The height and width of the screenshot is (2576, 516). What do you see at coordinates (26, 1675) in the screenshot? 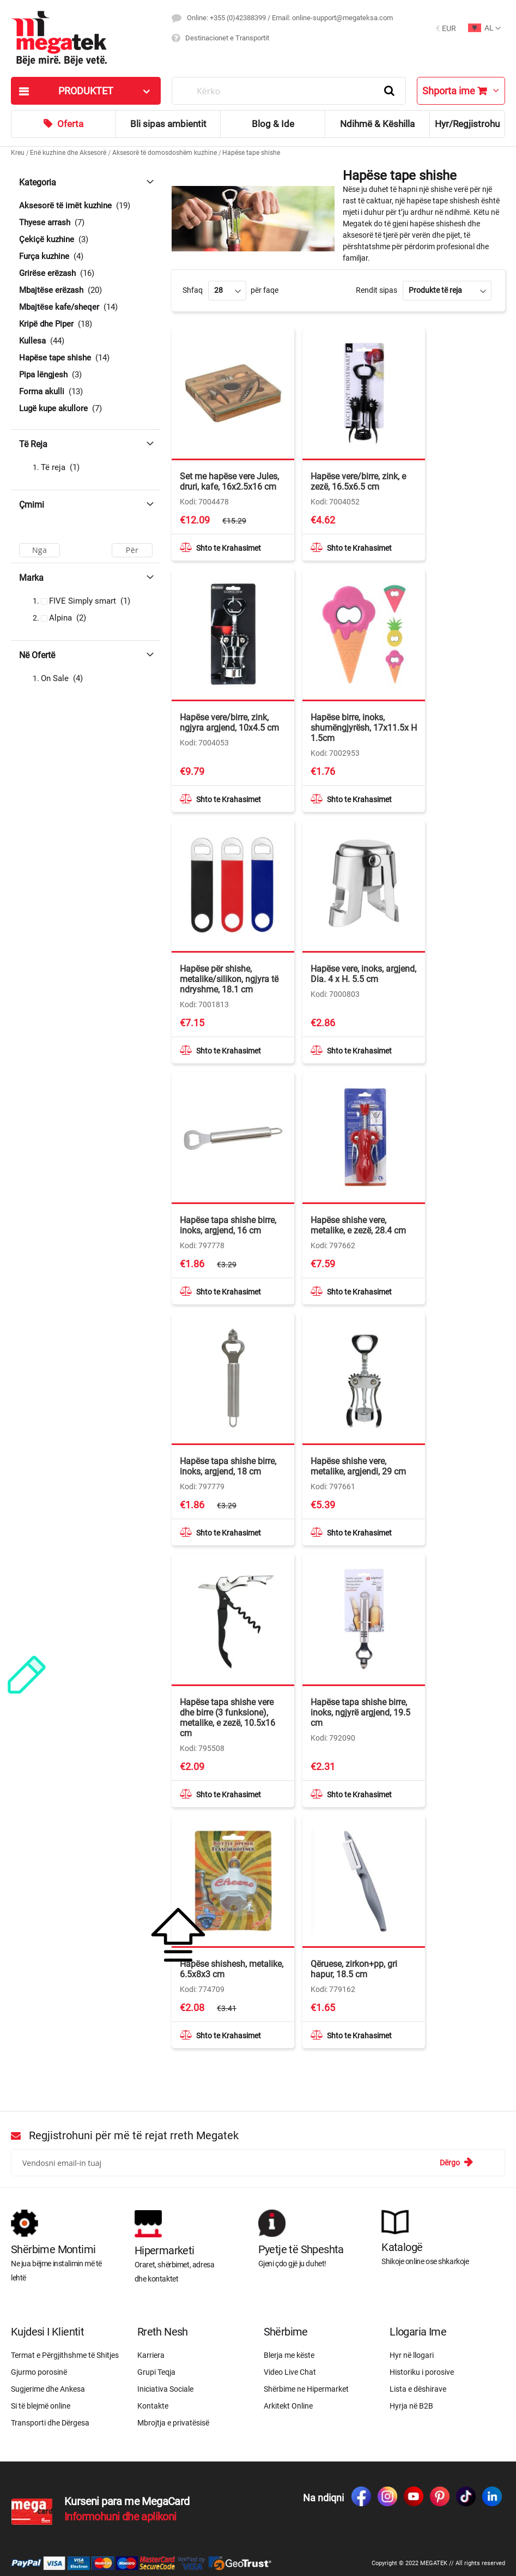
I see `edit content or text` at bounding box center [26, 1675].